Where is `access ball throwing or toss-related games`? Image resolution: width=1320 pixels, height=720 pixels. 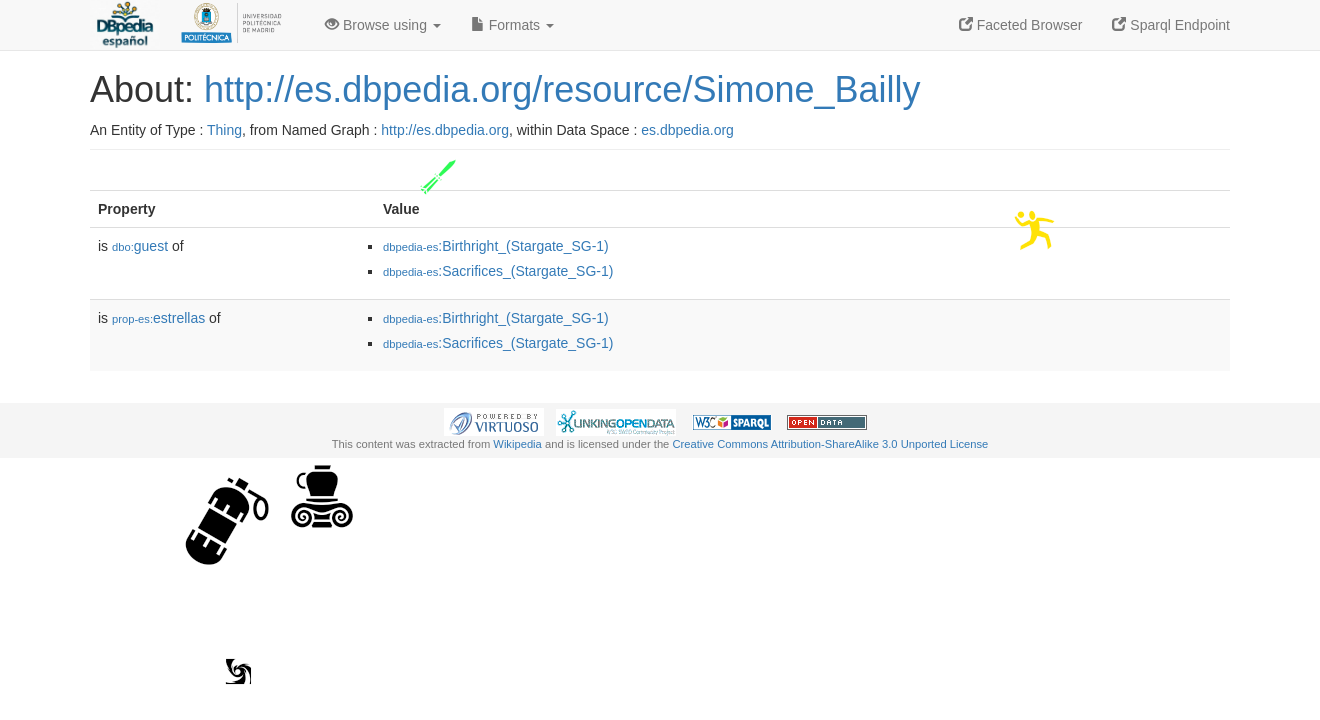 access ball throwing or toss-related games is located at coordinates (1034, 230).